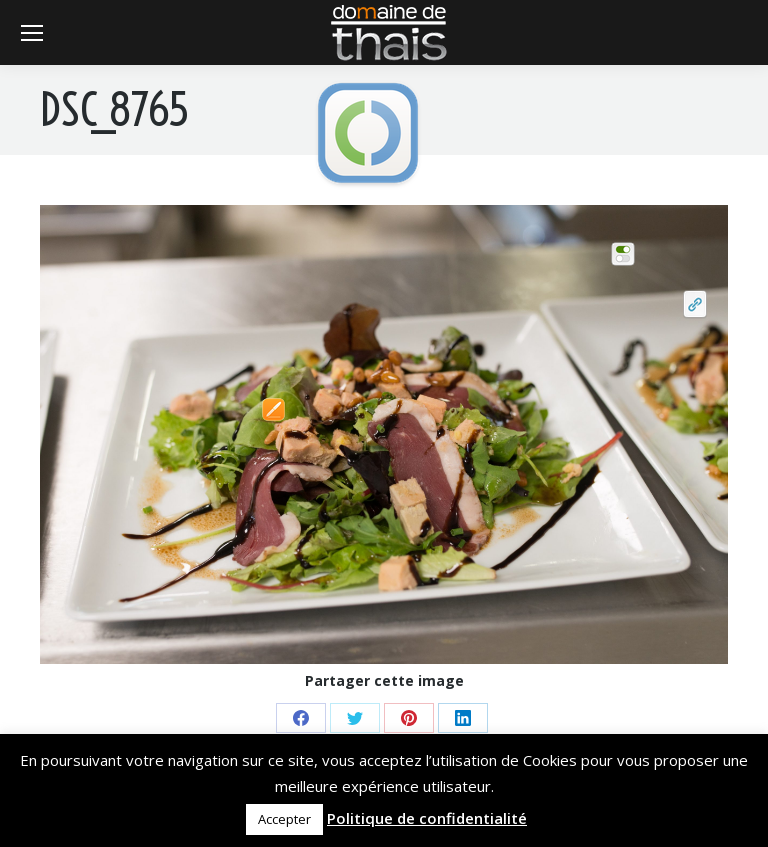 The height and width of the screenshot is (847, 768). Describe the element at coordinates (695, 304) in the screenshot. I see `a windows internet shortcut file` at that location.